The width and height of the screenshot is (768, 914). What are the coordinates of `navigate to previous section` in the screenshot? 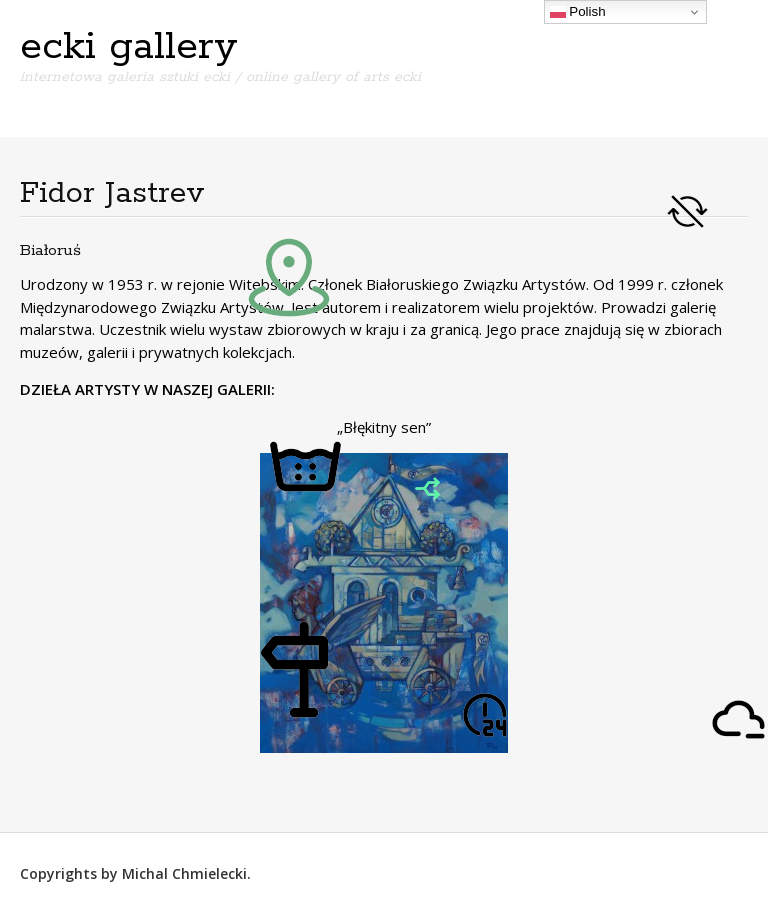 It's located at (294, 669).